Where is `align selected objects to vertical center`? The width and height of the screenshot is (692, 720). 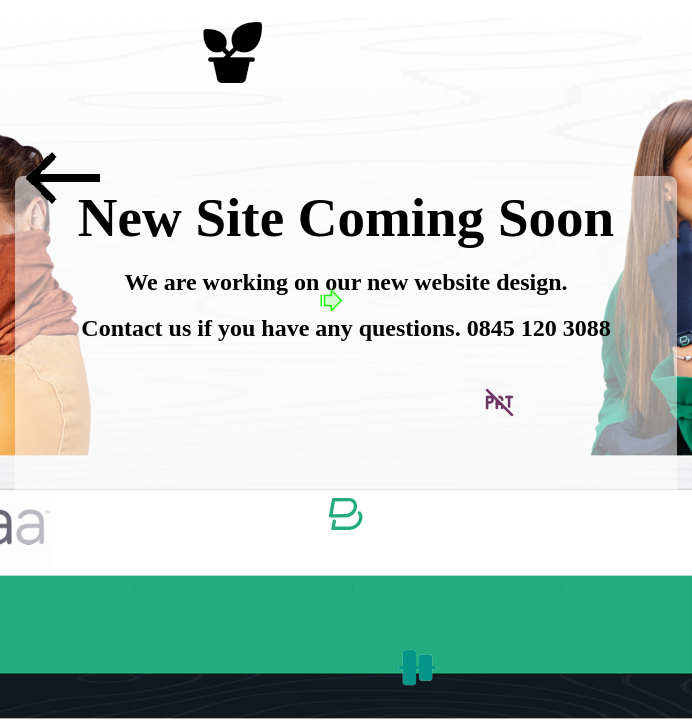
align selected objects to vertical center is located at coordinates (417, 667).